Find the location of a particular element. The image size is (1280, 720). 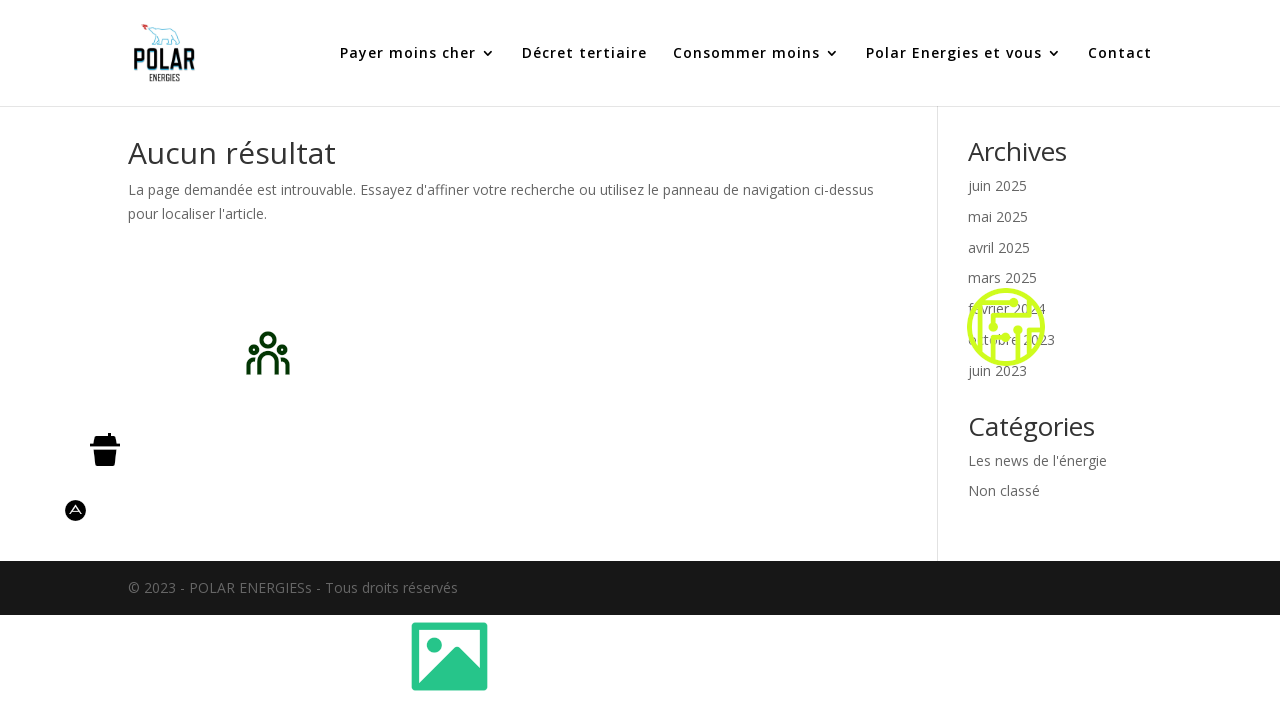

view food and drink options is located at coordinates (105, 451).